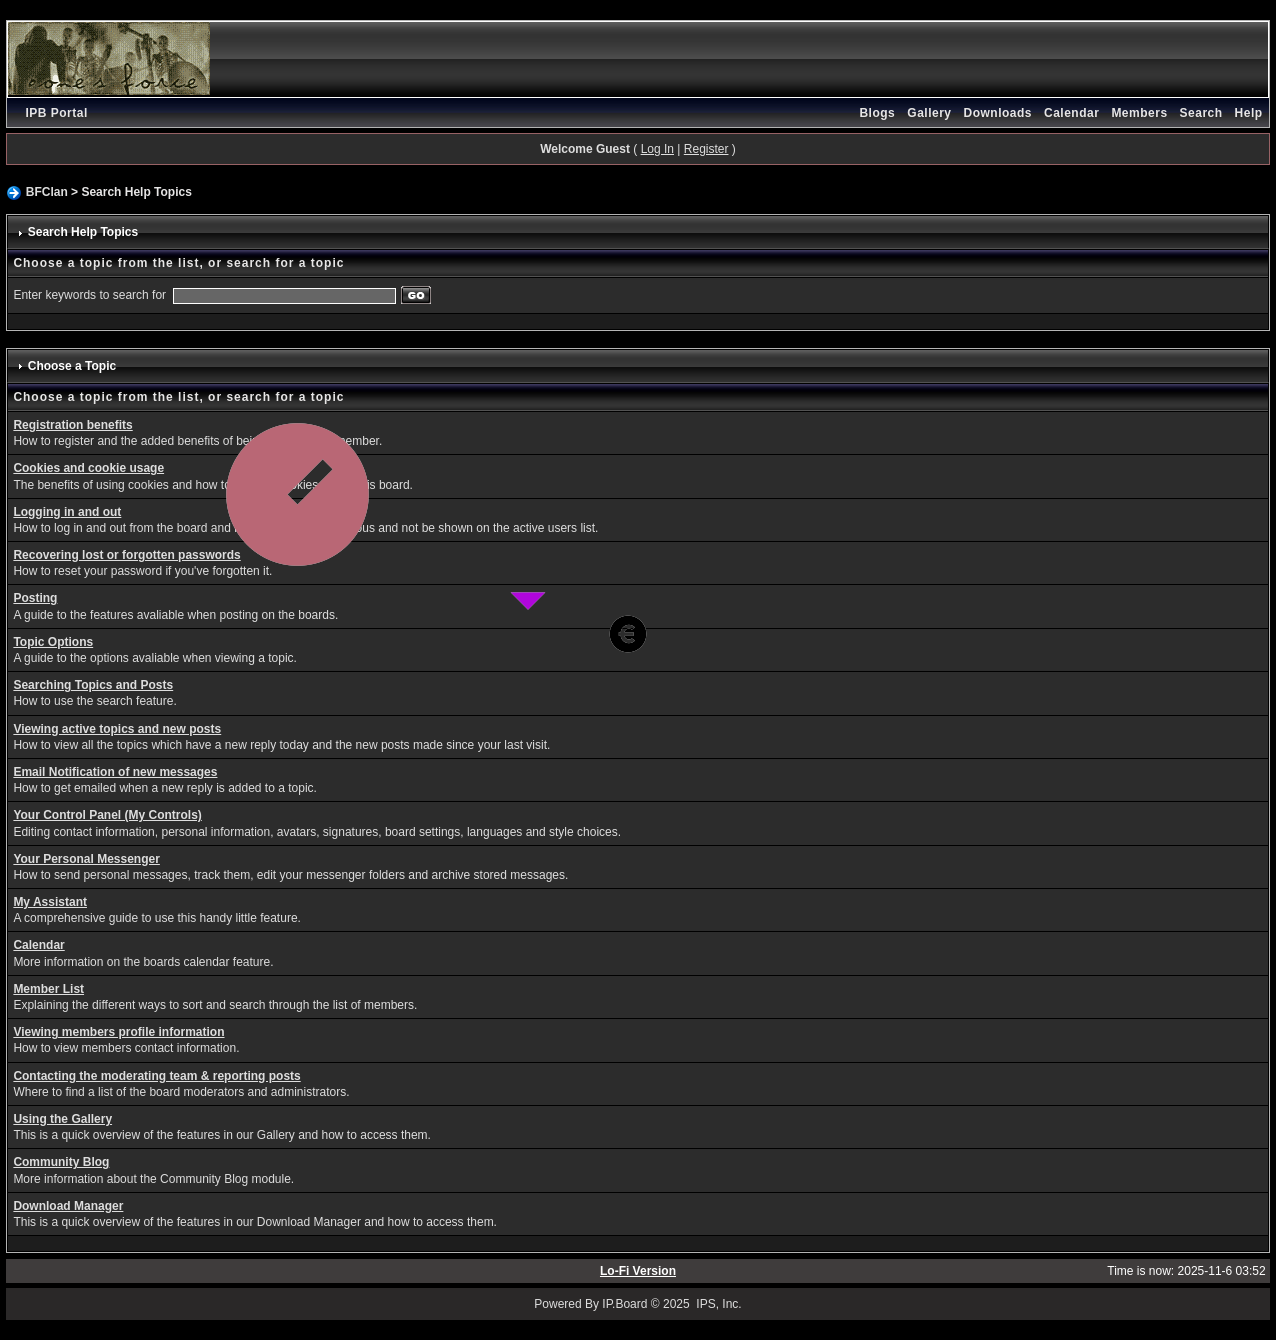 This screenshot has width=1276, height=1340. I want to click on start or set a timer, so click(297, 494).